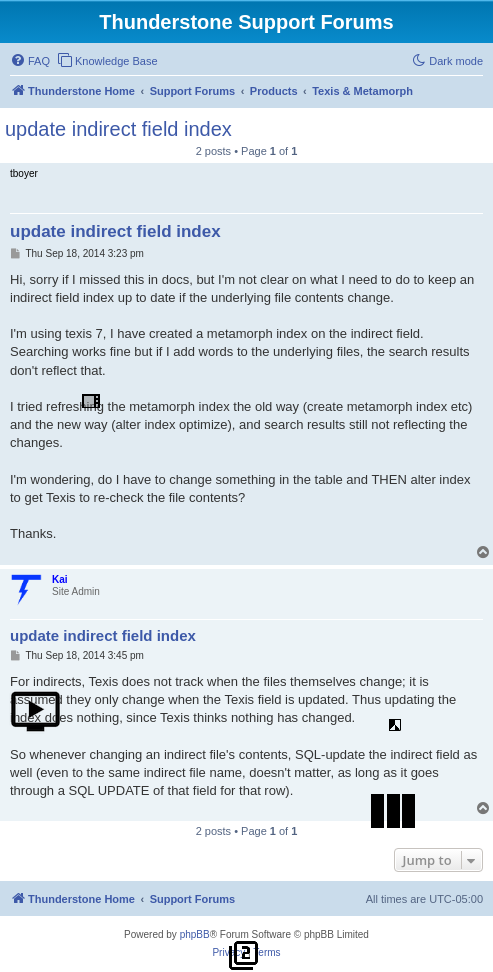  I want to click on apply black and white filter to image, so click(395, 725).